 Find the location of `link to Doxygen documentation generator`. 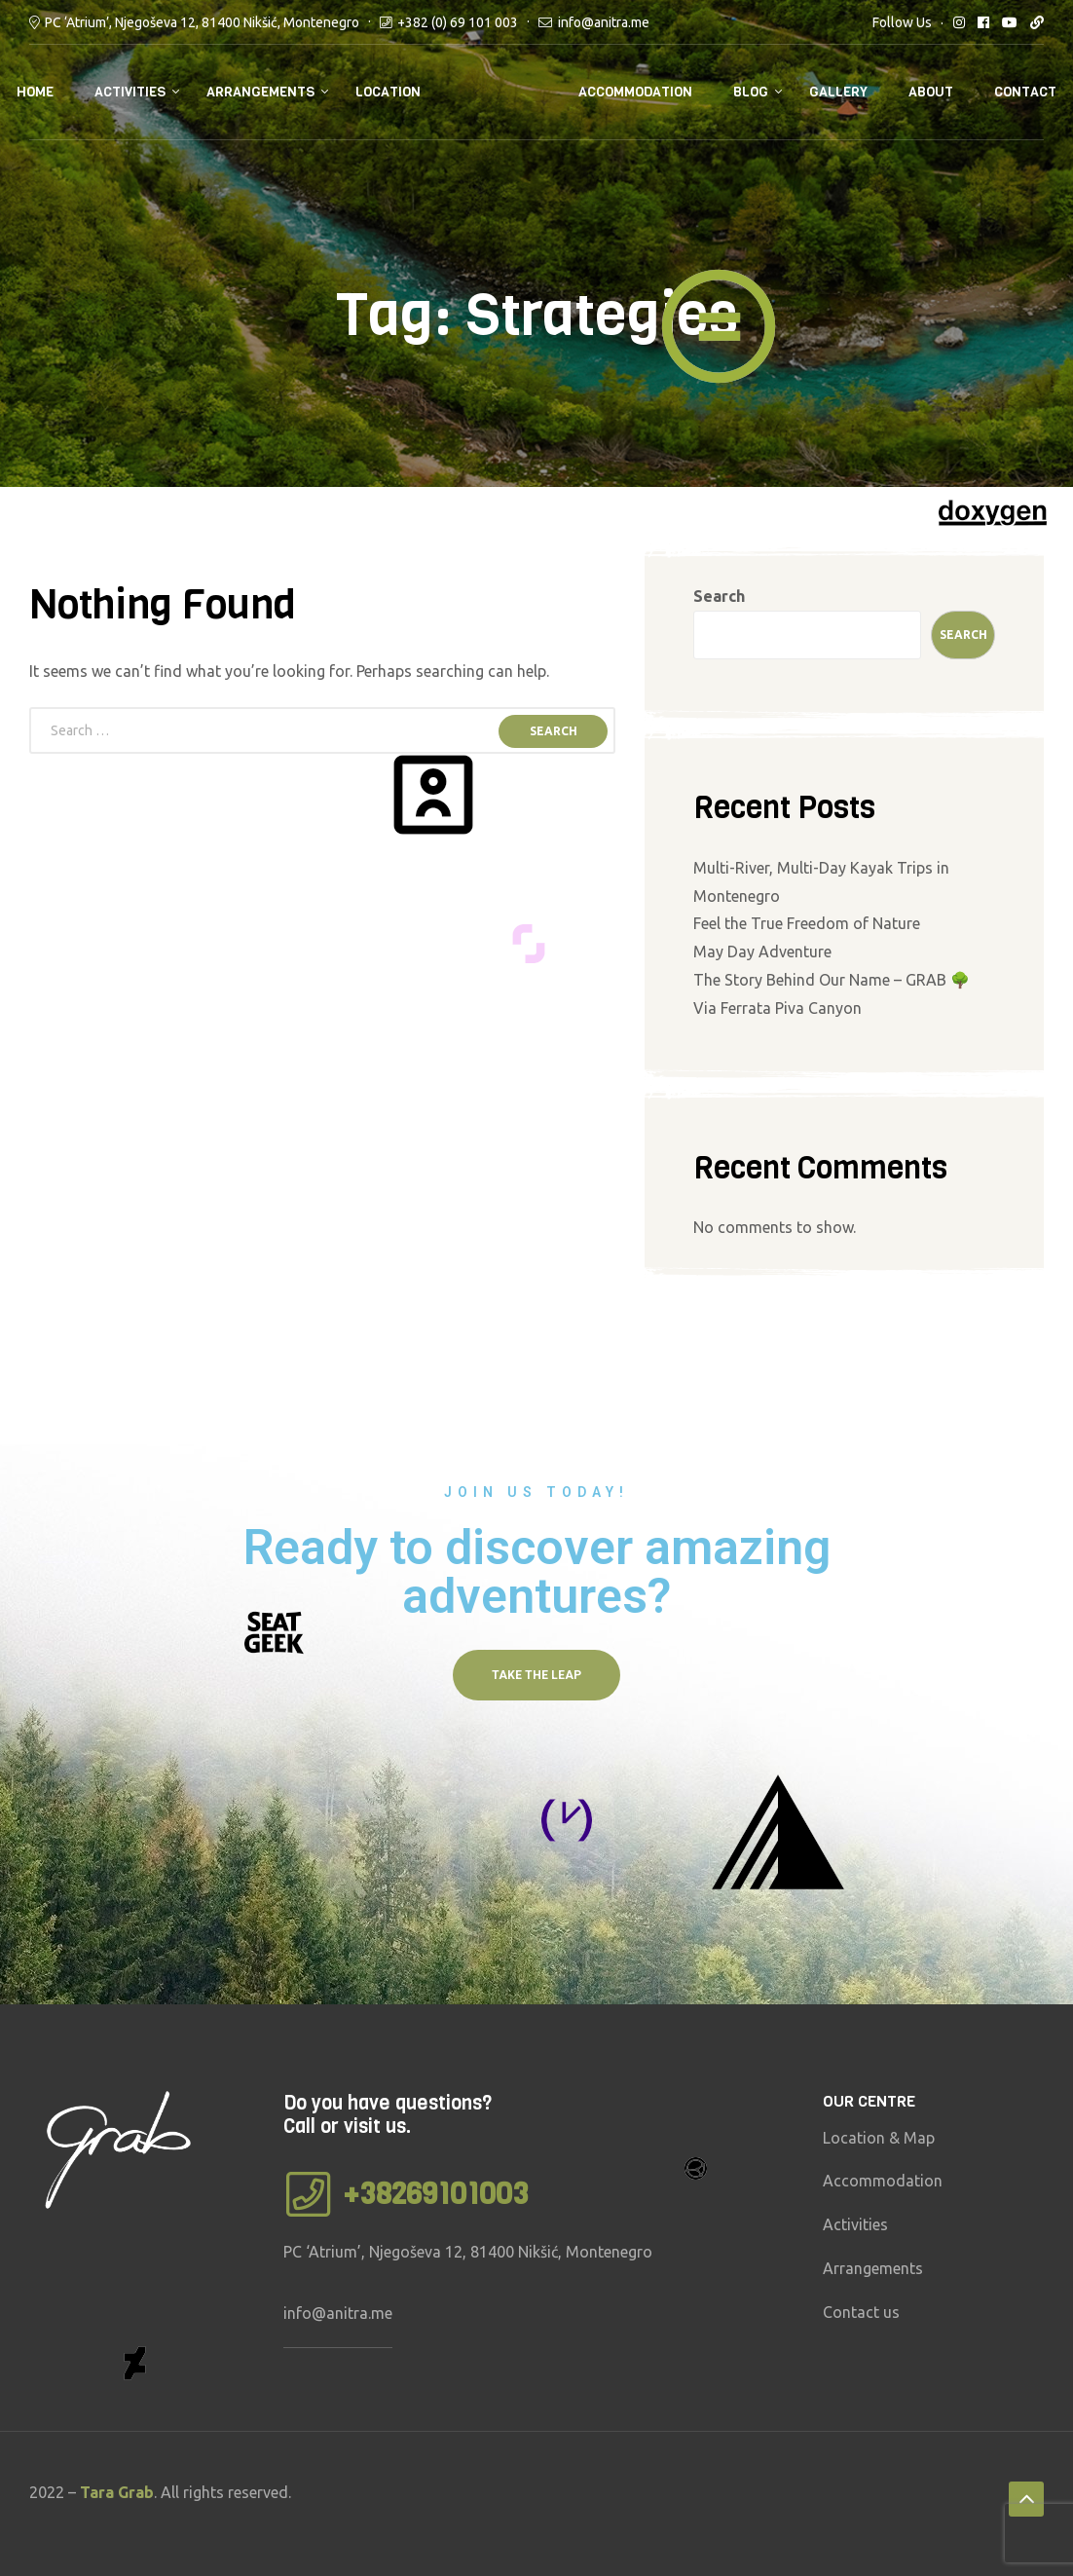

link to Doxygen documentation generator is located at coordinates (992, 512).